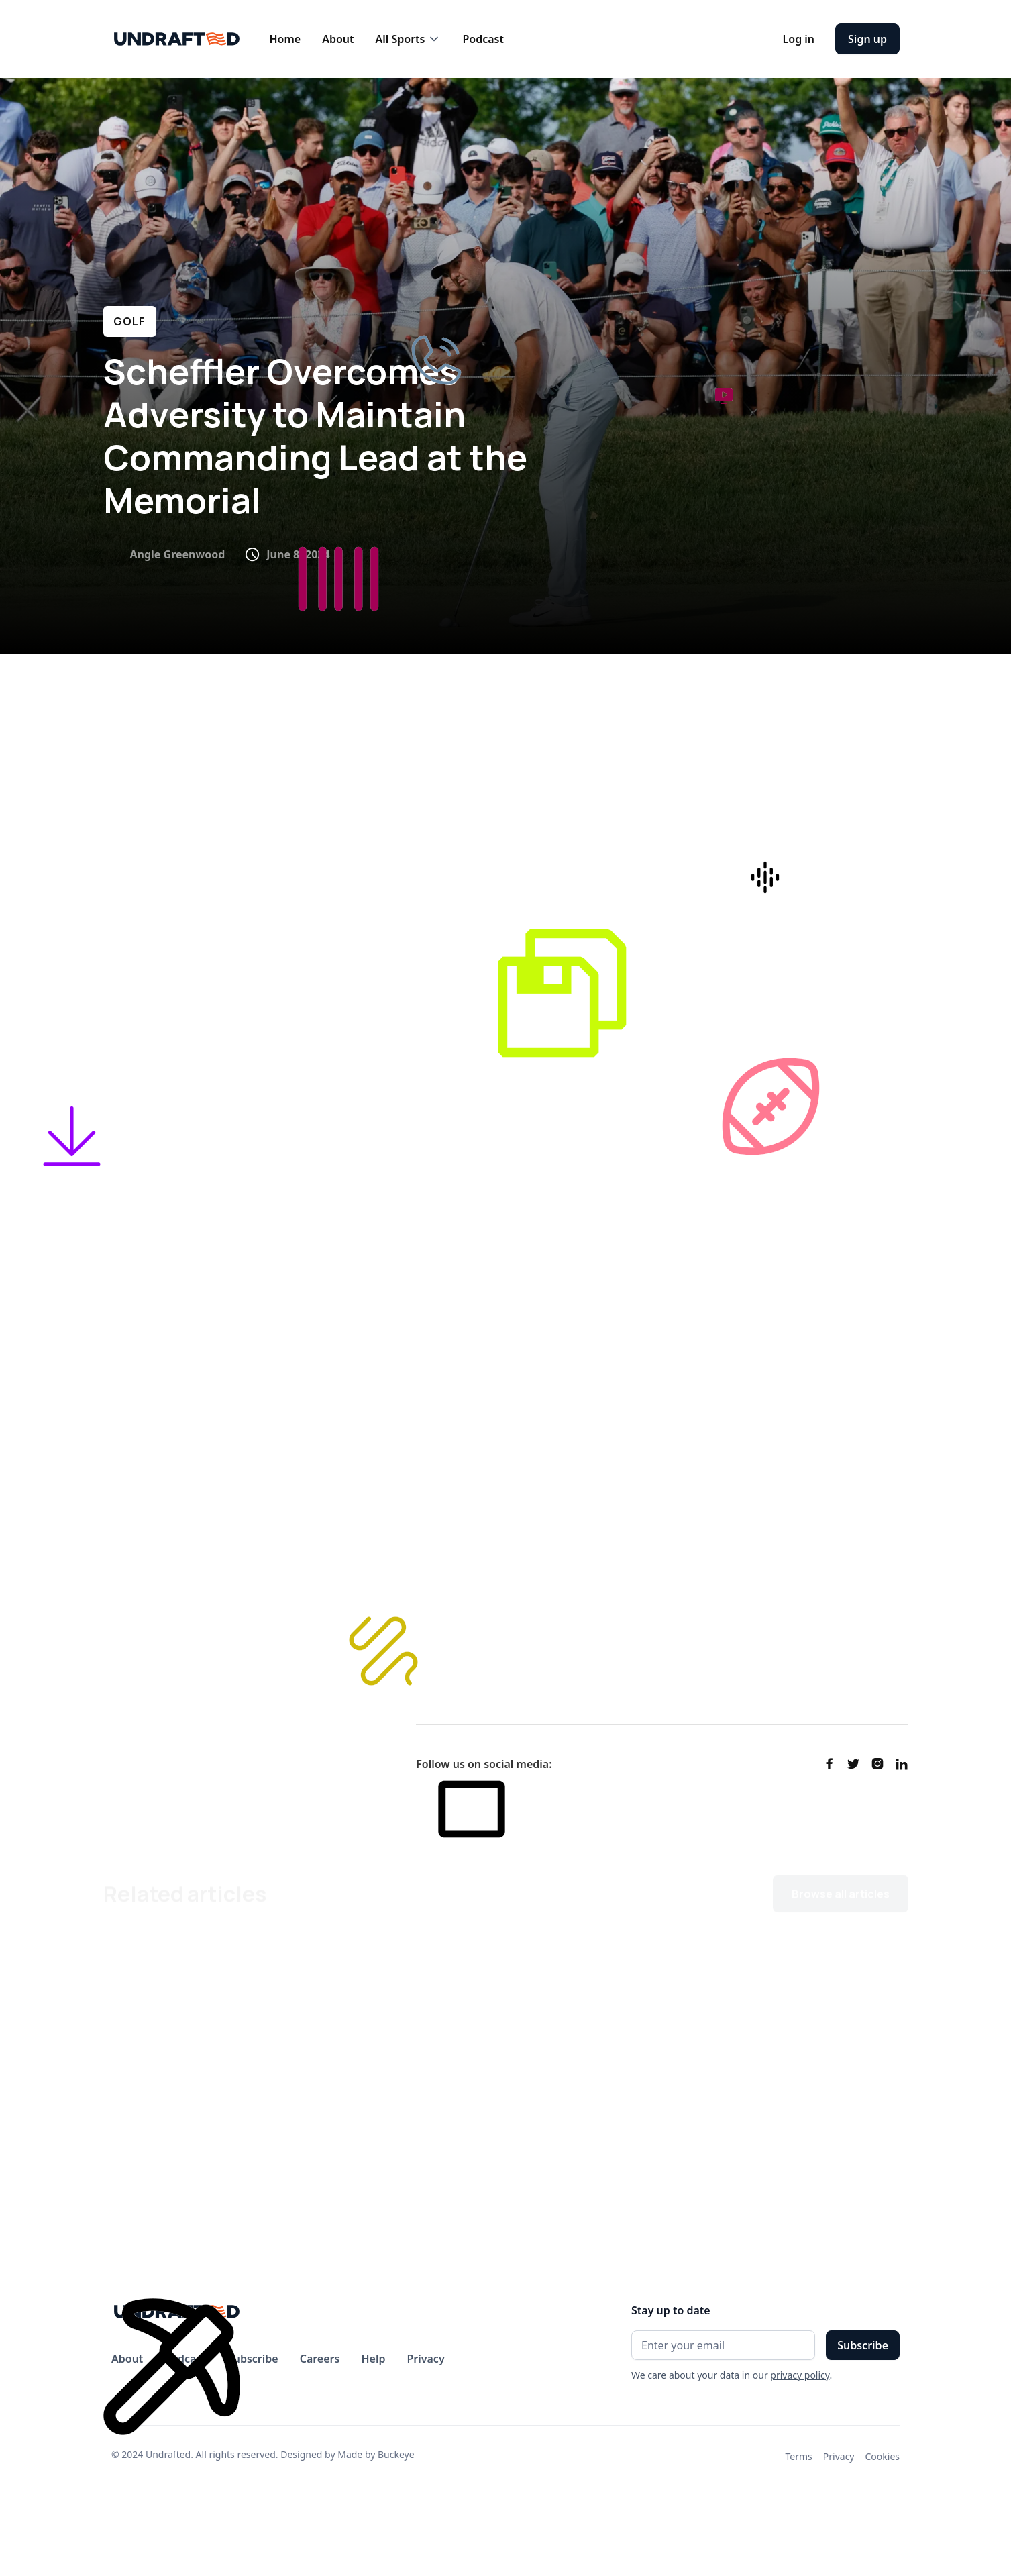 Image resolution: width=1011 pixels, height=2576 pixels. What do you see at coordinates (383, 1651) in the screenshot?
I see `access freehand drawing or annotation tools` at bounding box center [383, 1651].